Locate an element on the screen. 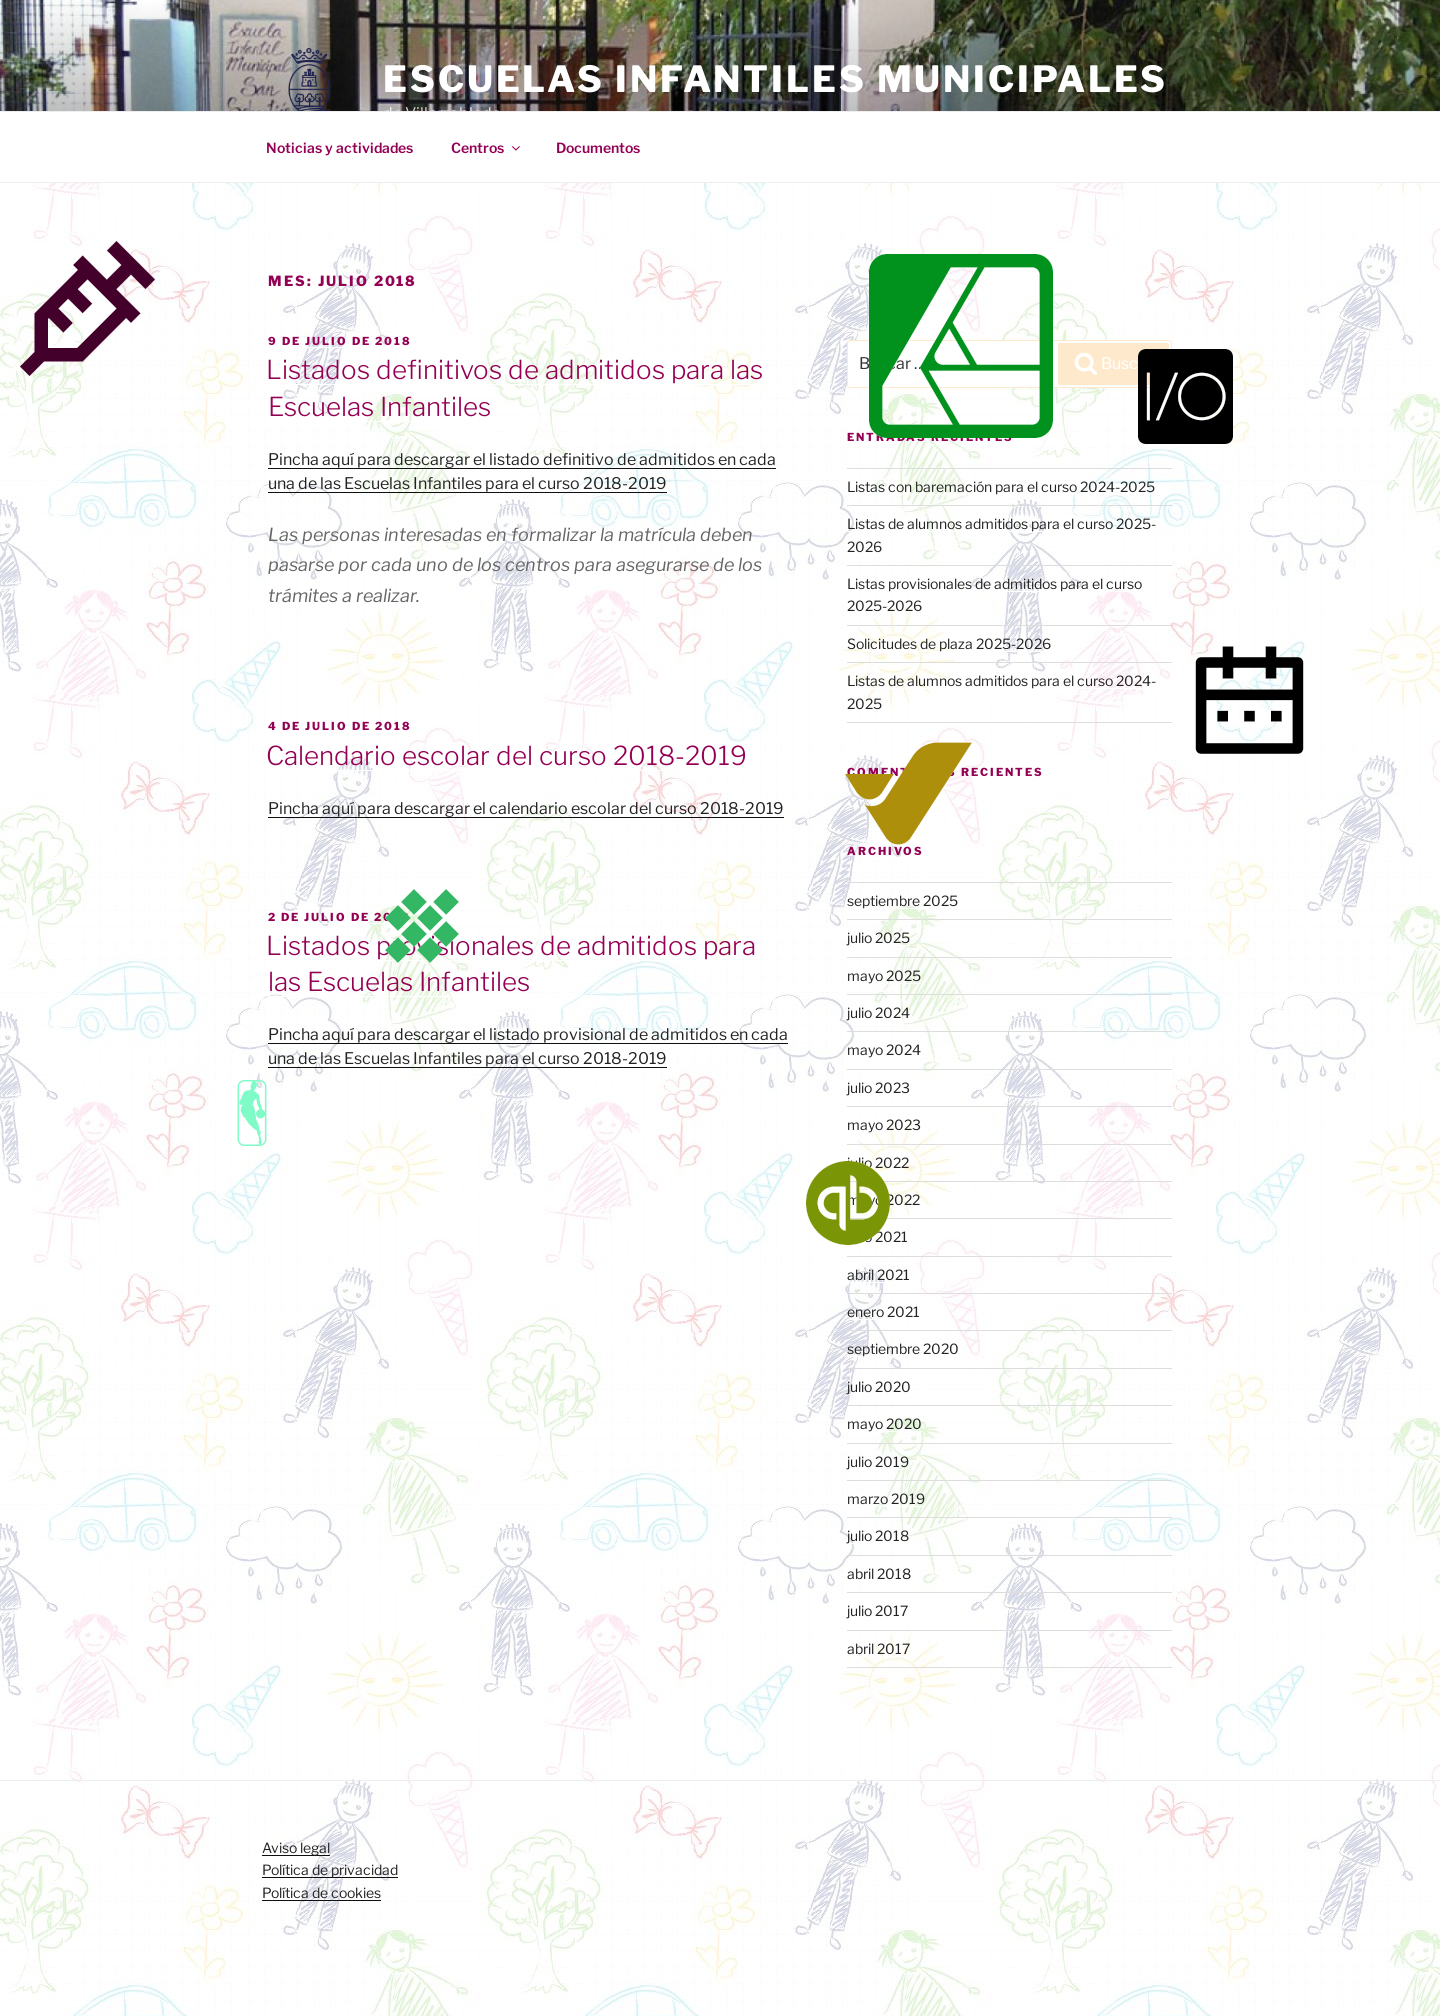  view calendar or schedule is located at coordinates (1249, 705).